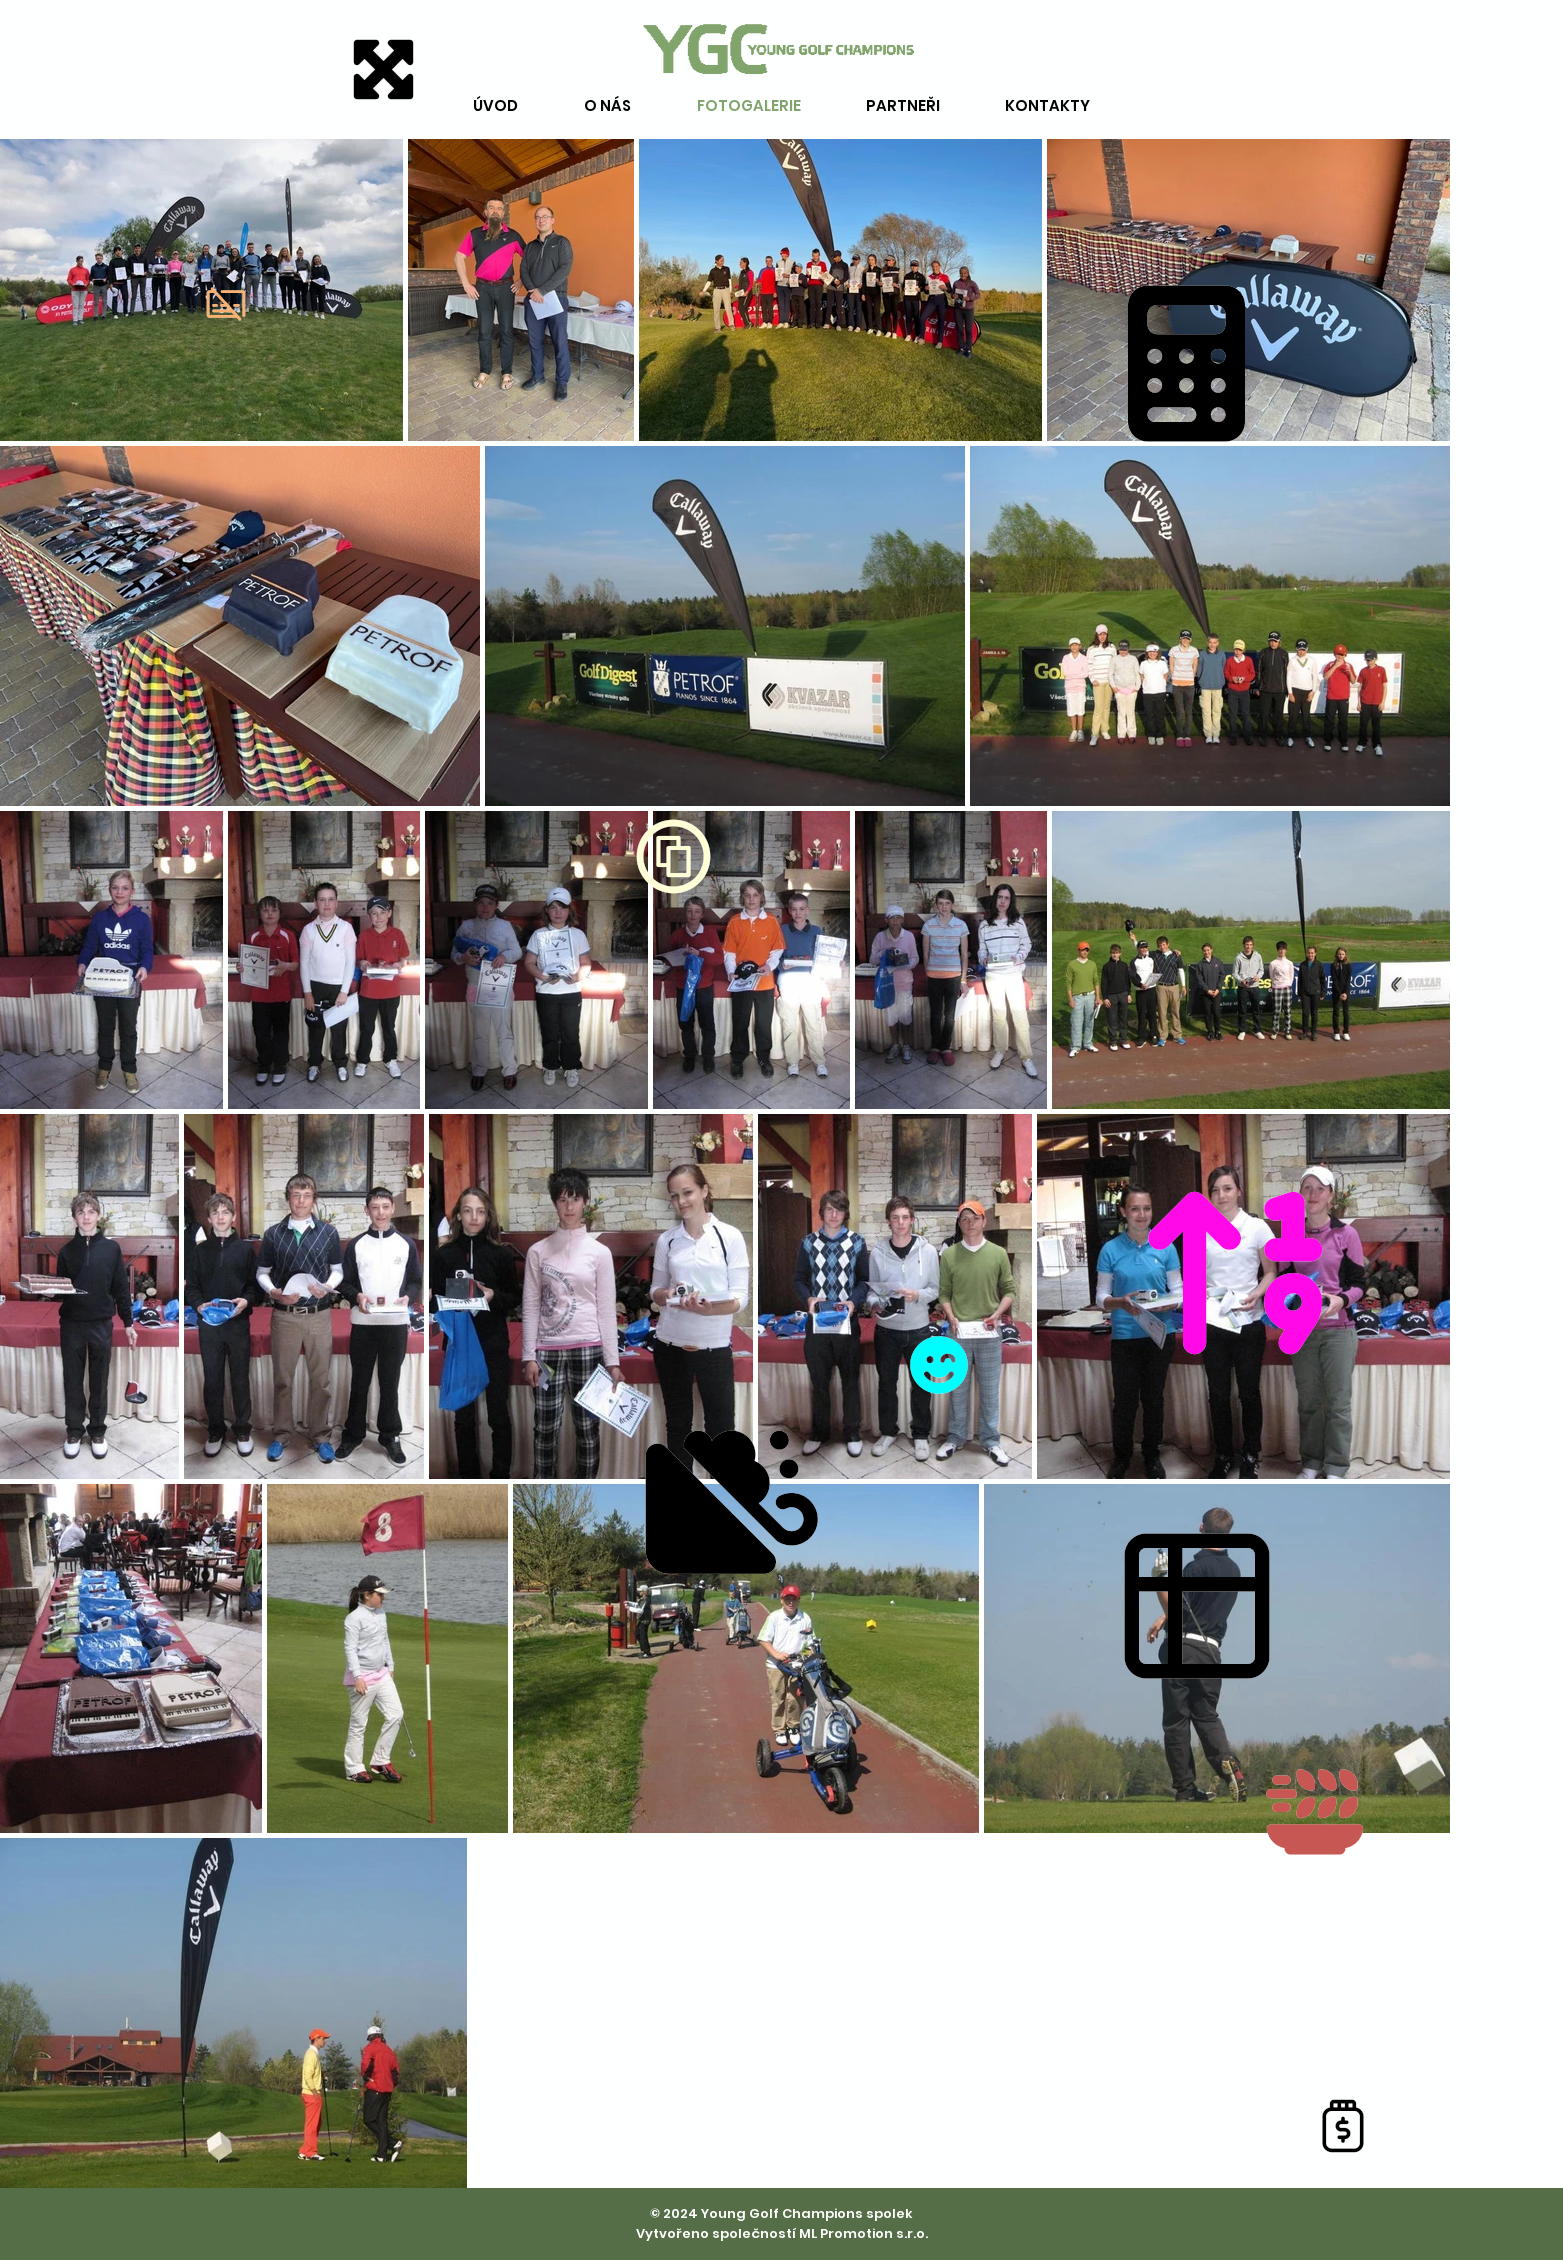 The height and width of the screenshot is (2260, 1563). Describe the element at coordinates (939, 1365) in the screenshot. I see `insert a winking emoji or emoticon` at that location.